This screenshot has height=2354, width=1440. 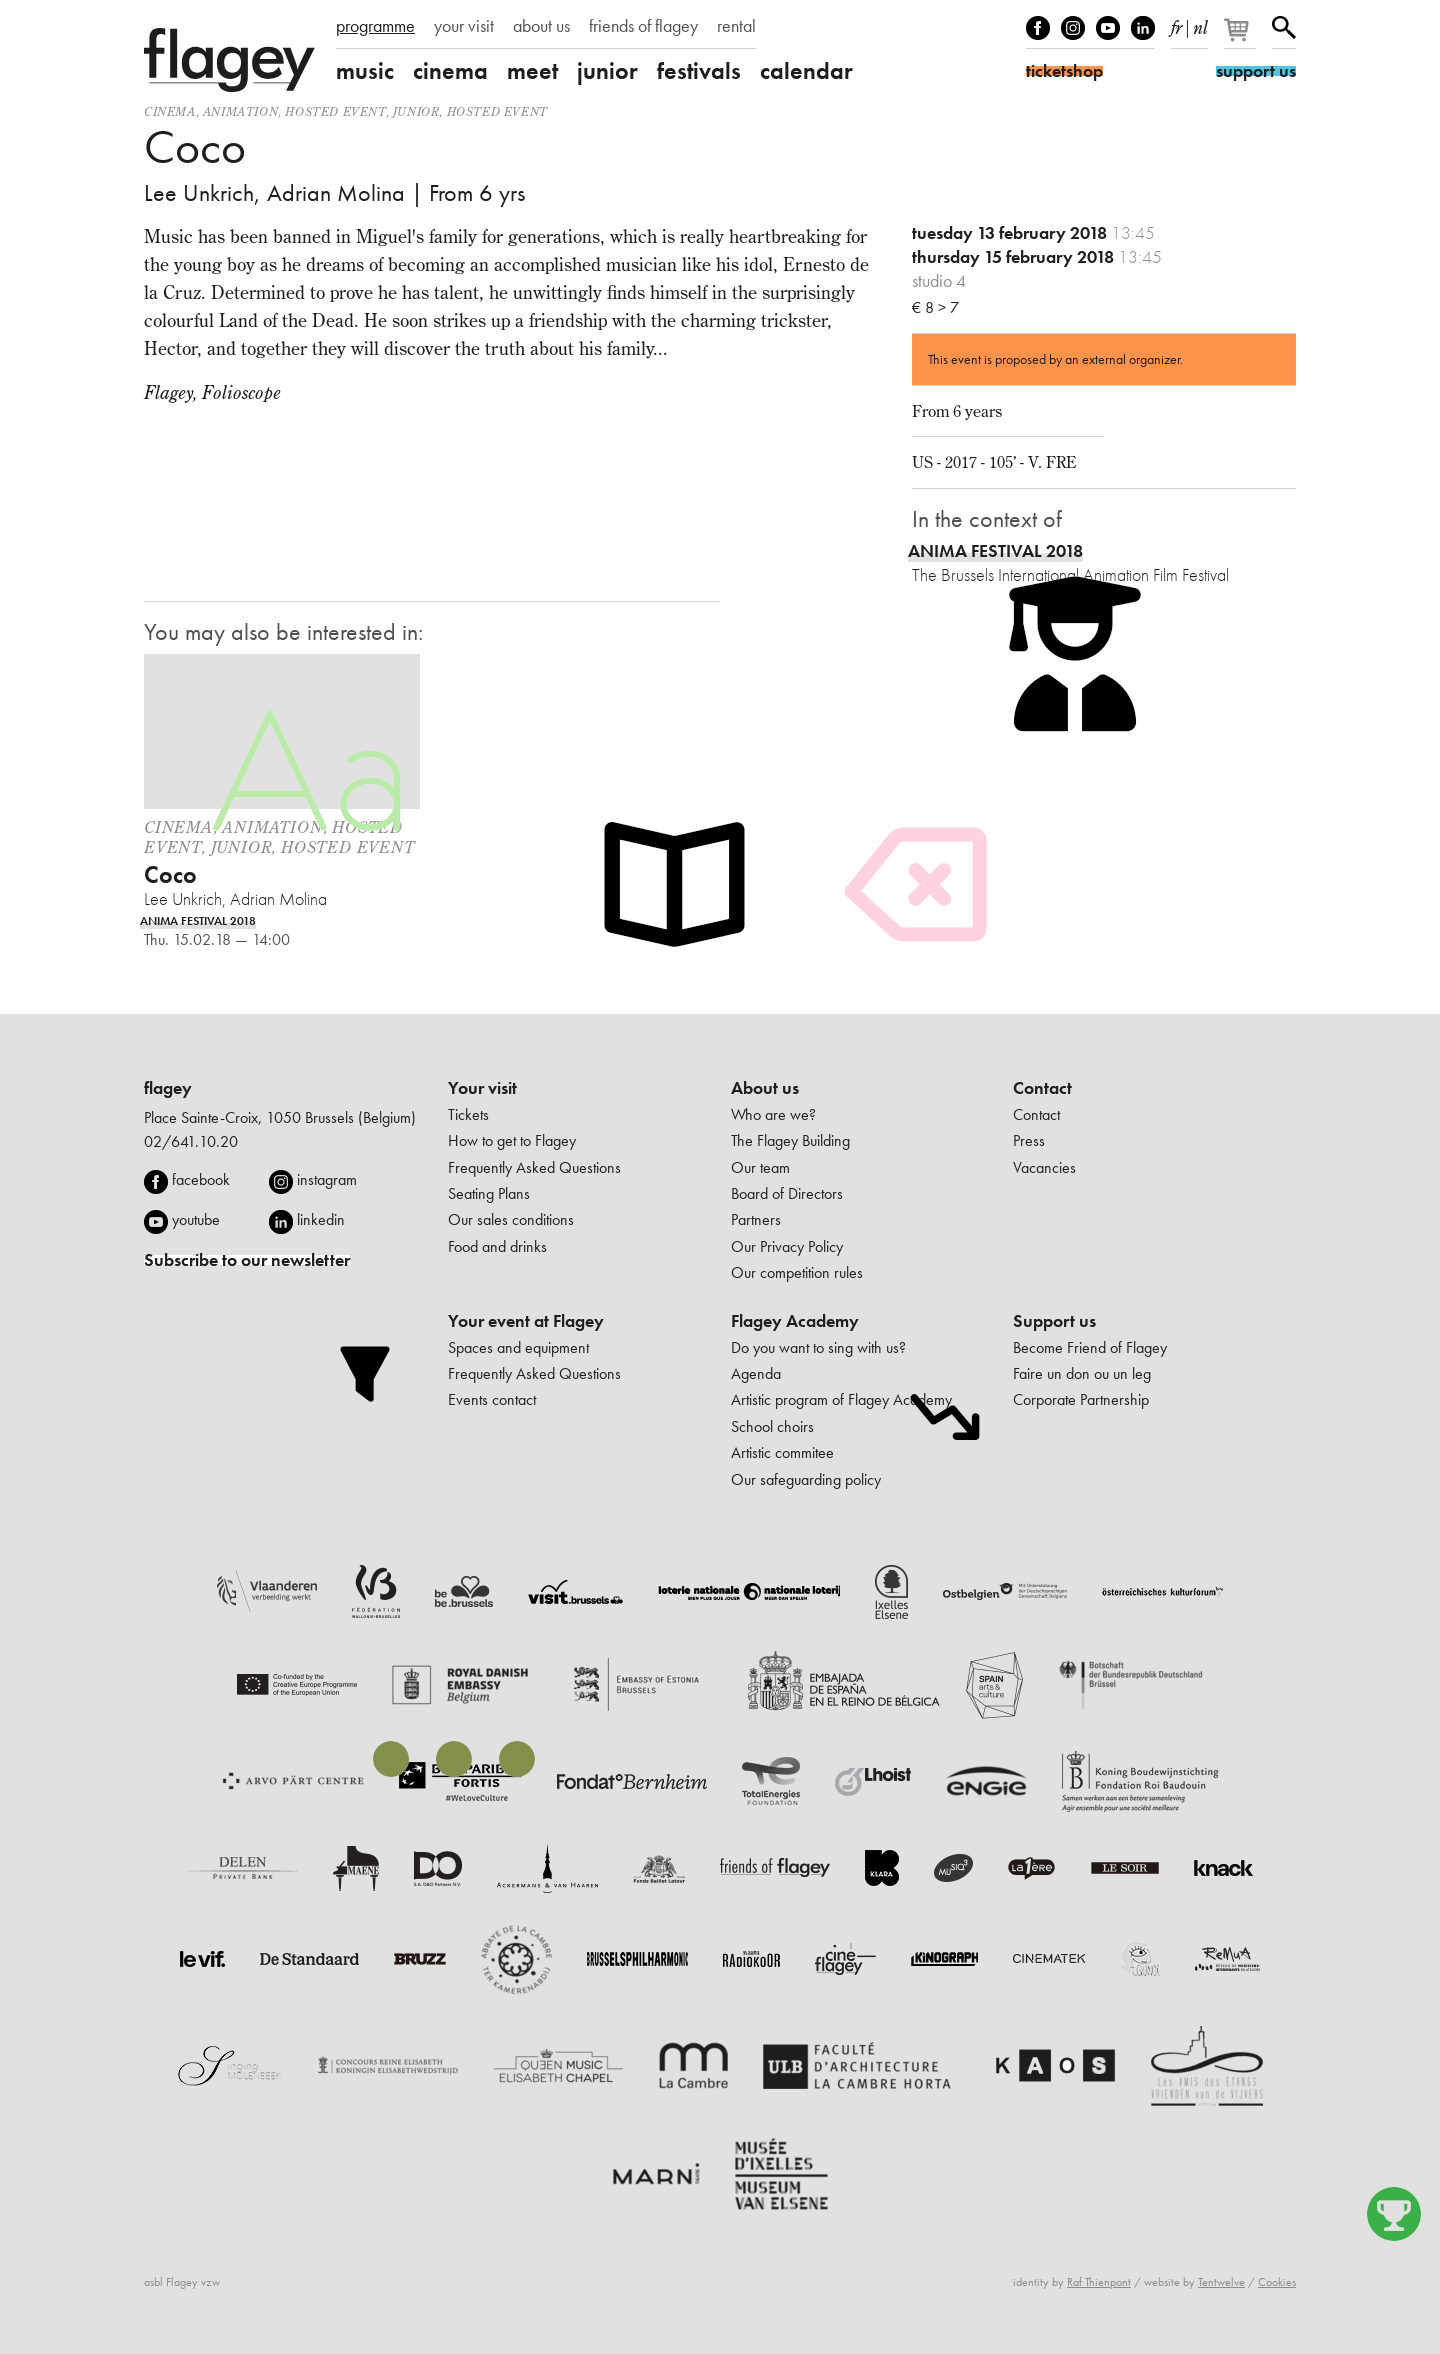 I want to click on view student or graduate profile, so click(x=1075, y=656).